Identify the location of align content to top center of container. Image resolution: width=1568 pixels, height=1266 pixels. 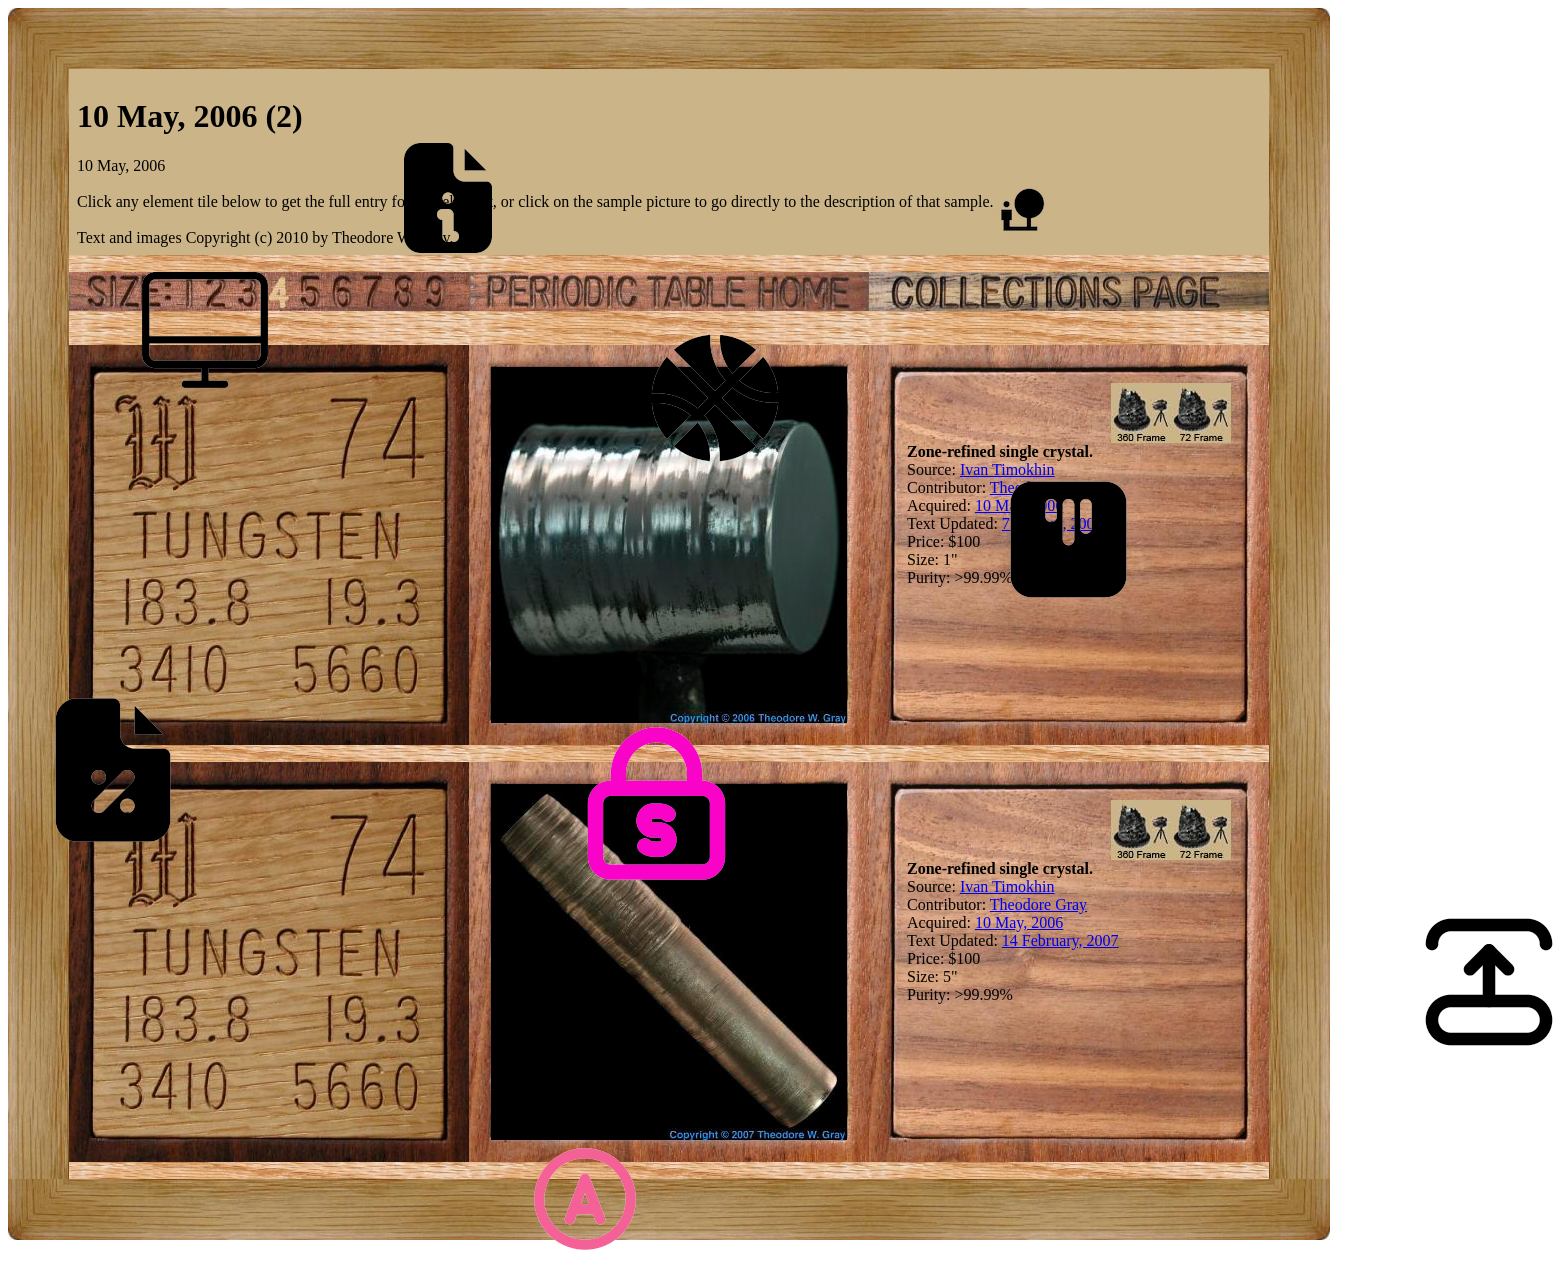
(1068, 539).